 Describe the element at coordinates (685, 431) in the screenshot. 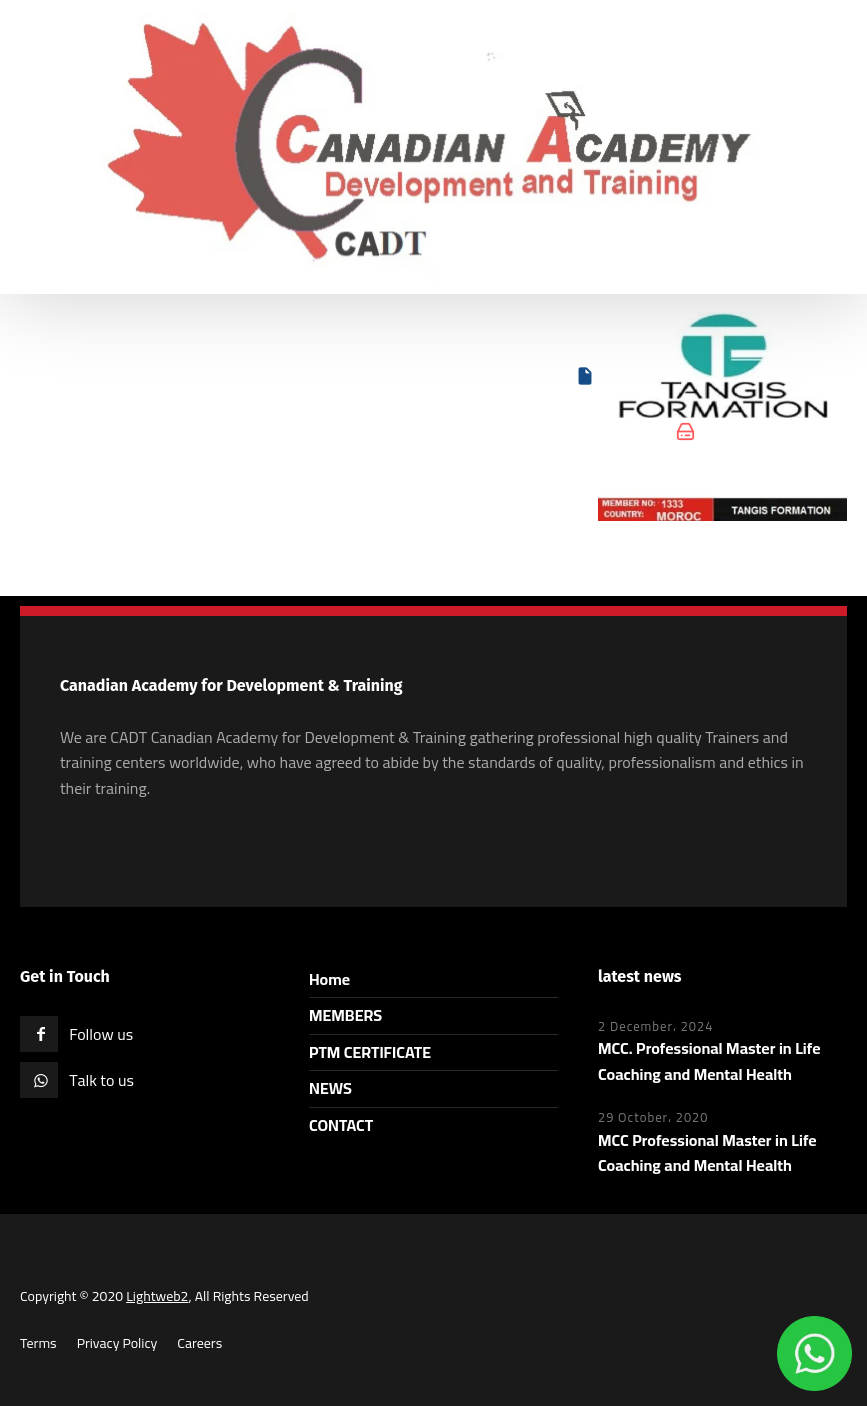

I see `access storage or drive settings` at that location.